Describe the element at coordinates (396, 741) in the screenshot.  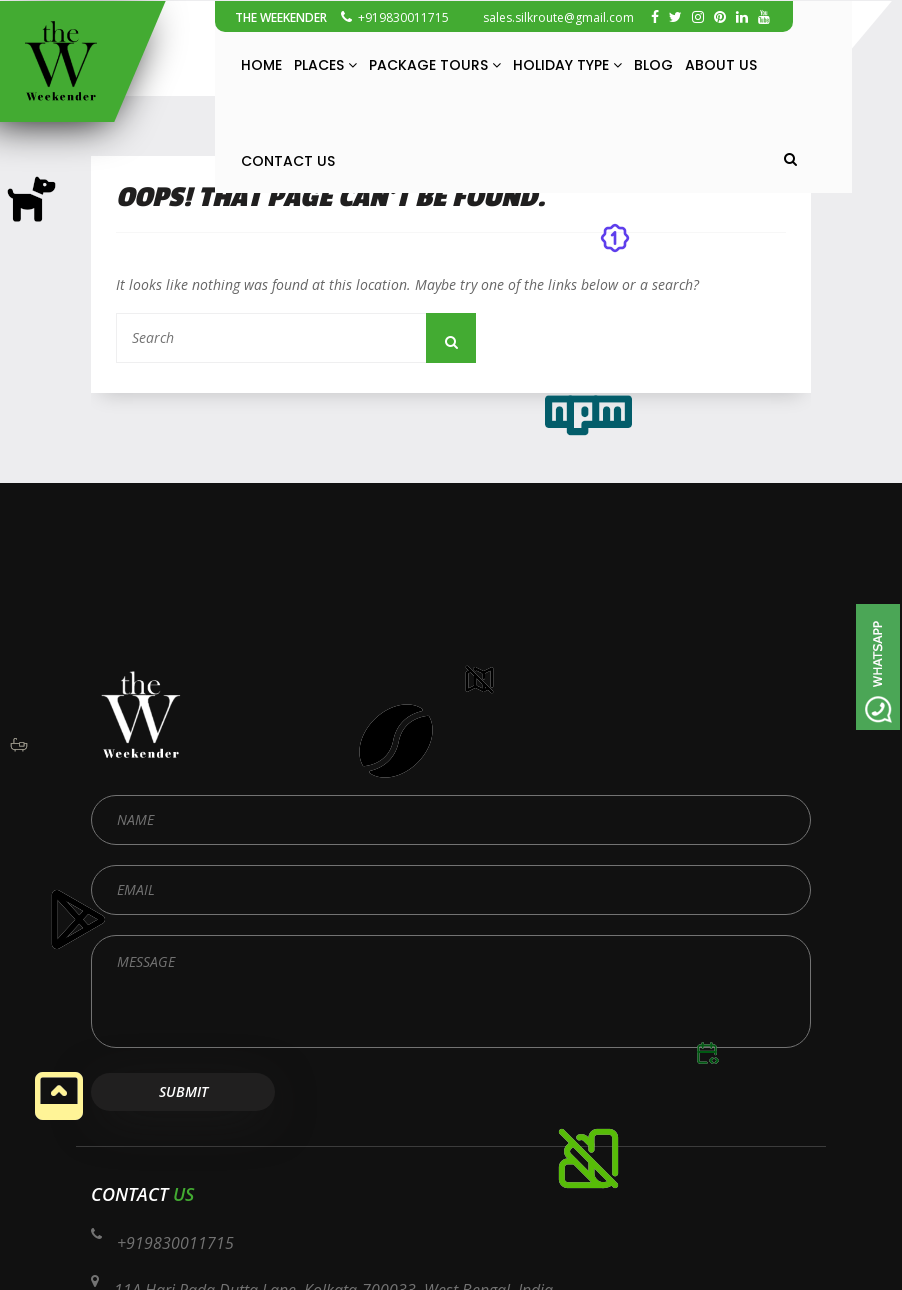
I see `browse coffee shops or cafés nearby` at that location.